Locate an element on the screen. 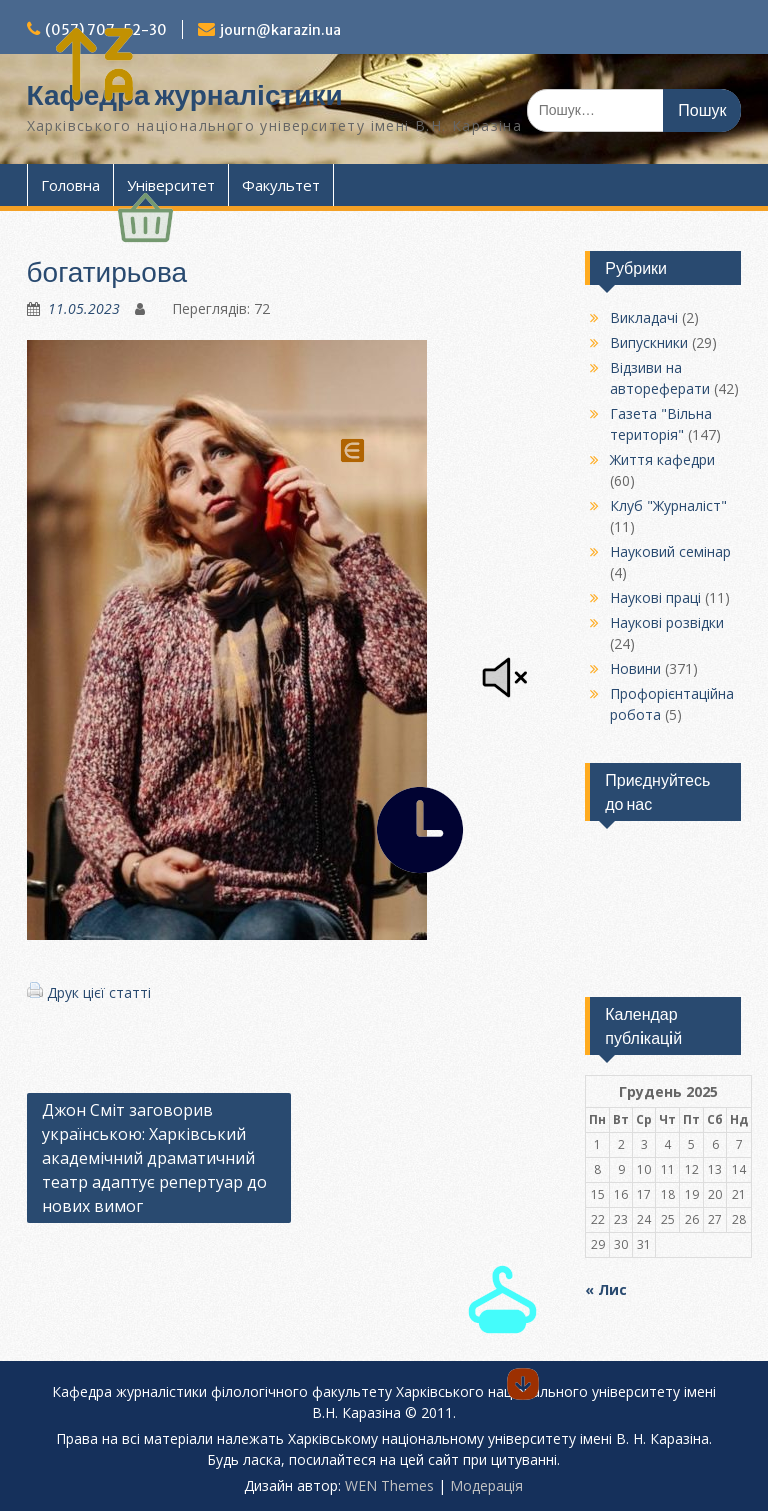 The image size is (768, 1511). view your shopping basket is located at coordinates (145, 220).